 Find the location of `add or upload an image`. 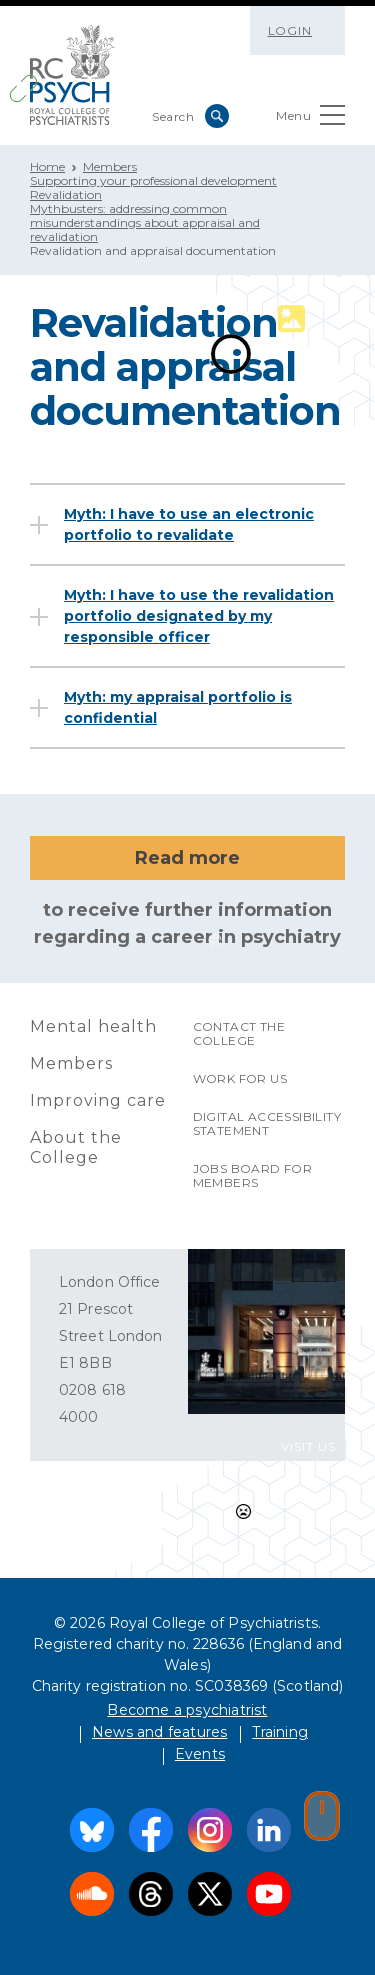

add or upload an image is located at coordinates (291, 318).